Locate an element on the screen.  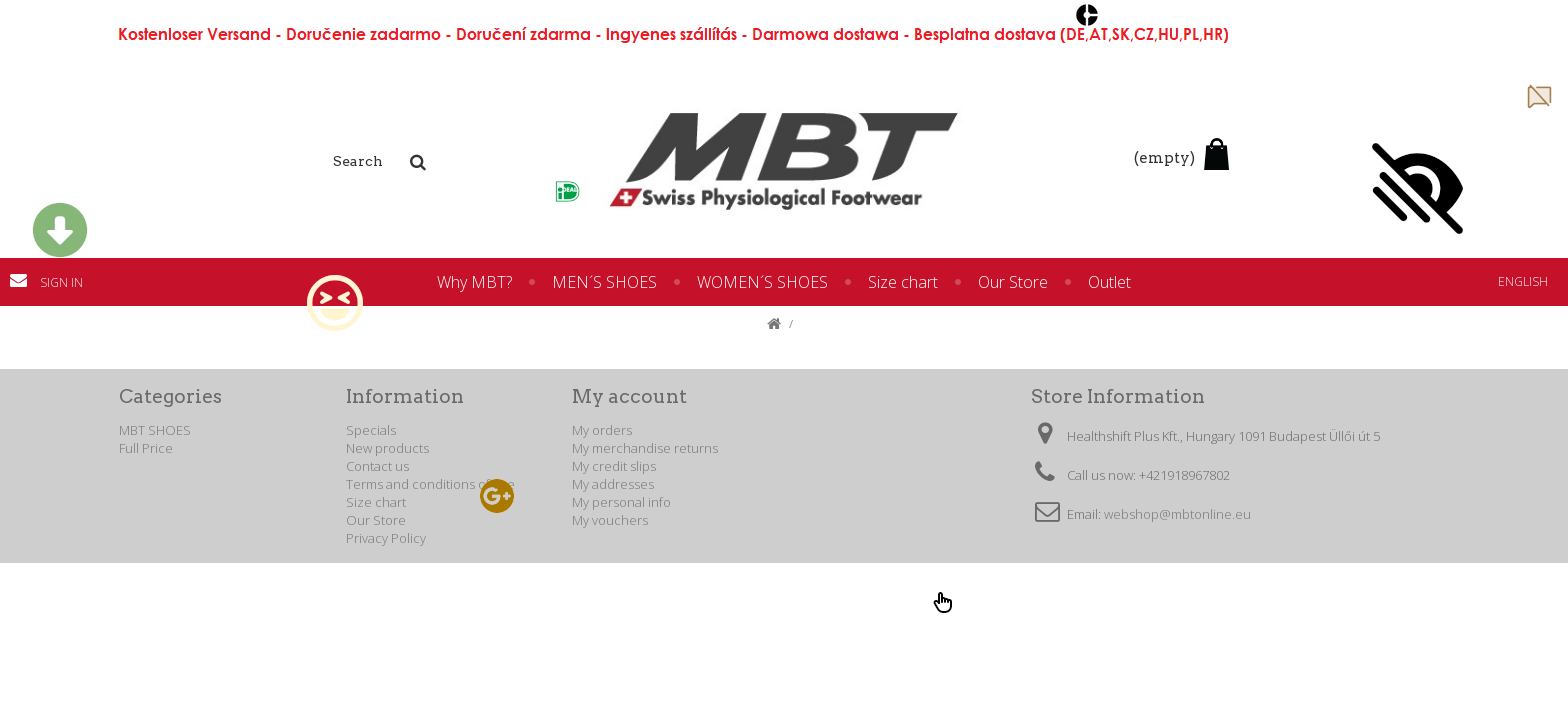
tap or click to interact is located at coordinates (943, 602).